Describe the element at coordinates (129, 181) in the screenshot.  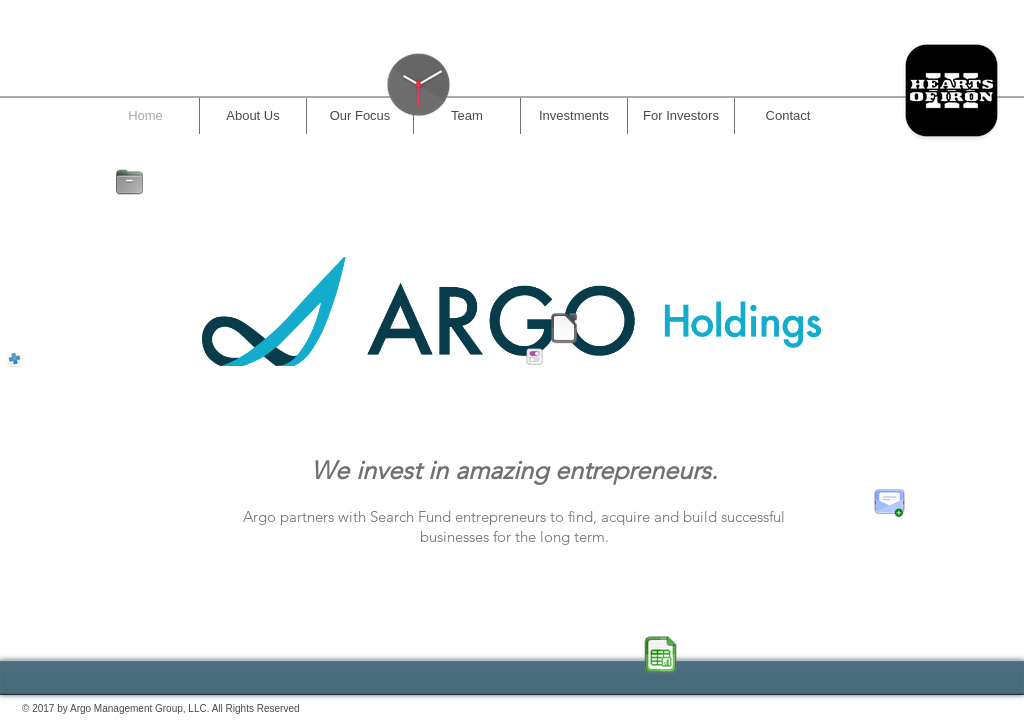
I see `open the file manager` at that location.